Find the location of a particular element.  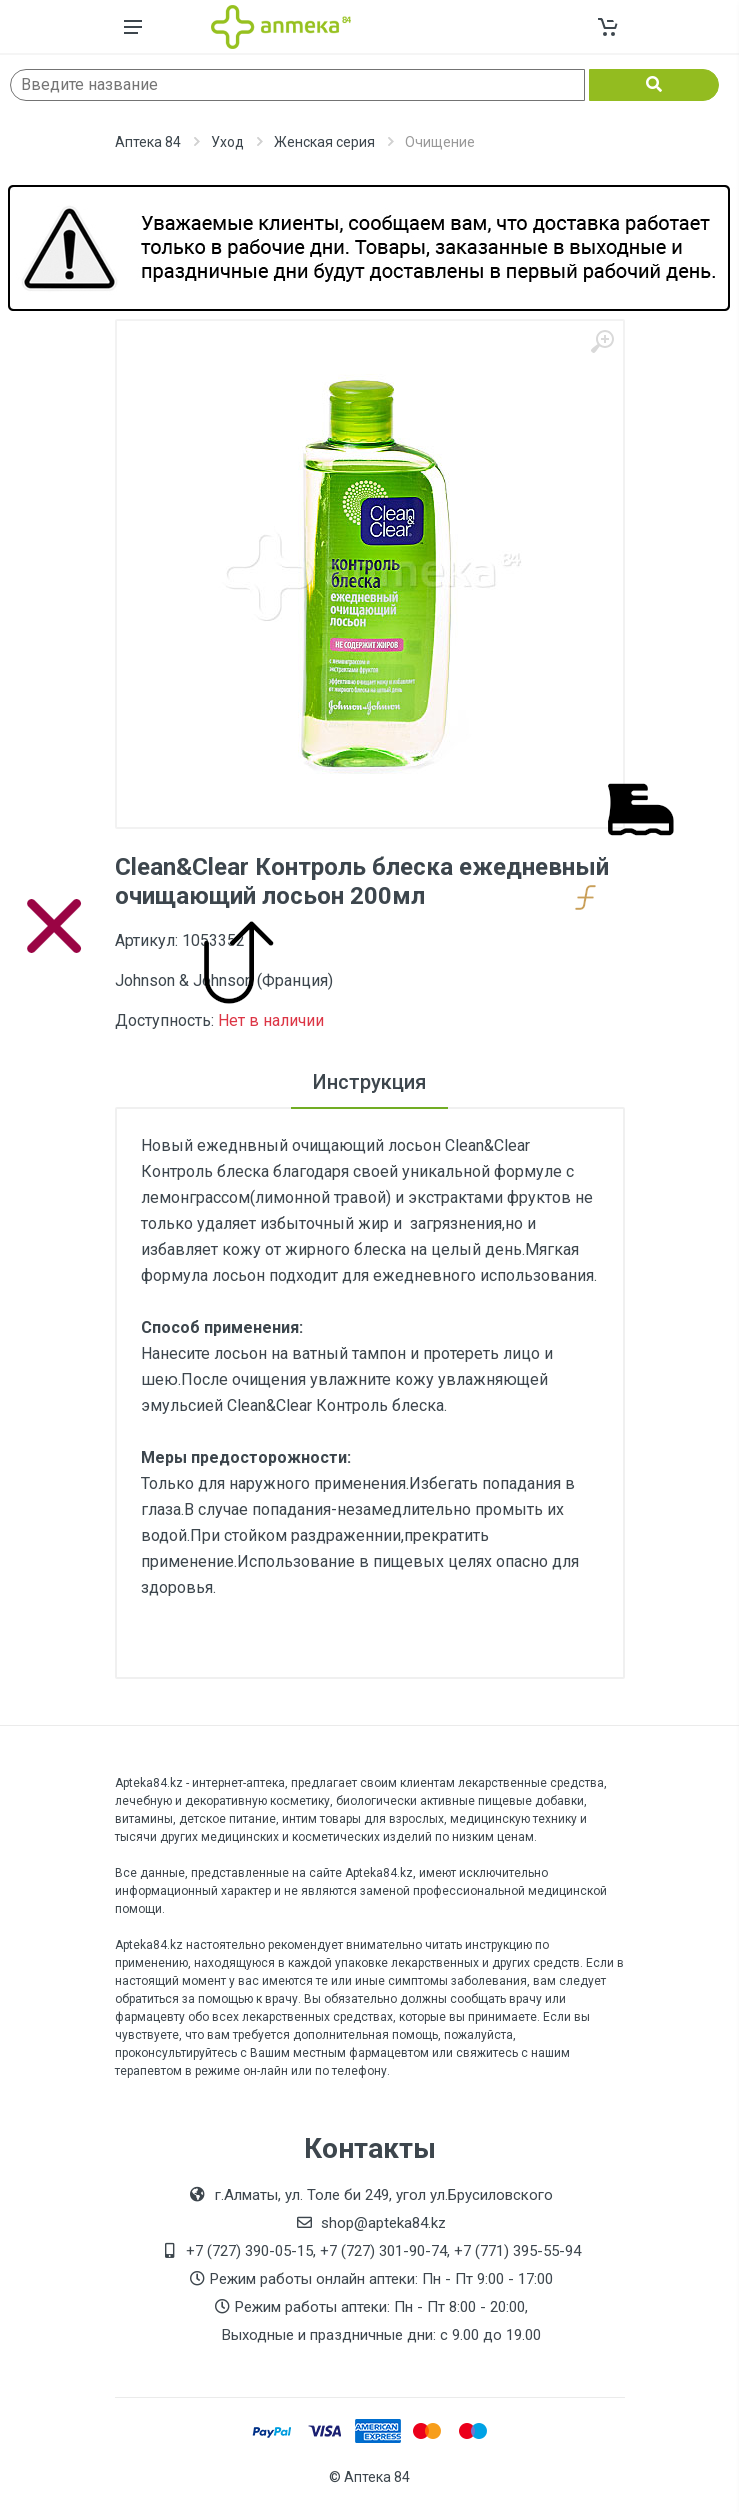

close a window or dialog is located at coordinates (54, 926).